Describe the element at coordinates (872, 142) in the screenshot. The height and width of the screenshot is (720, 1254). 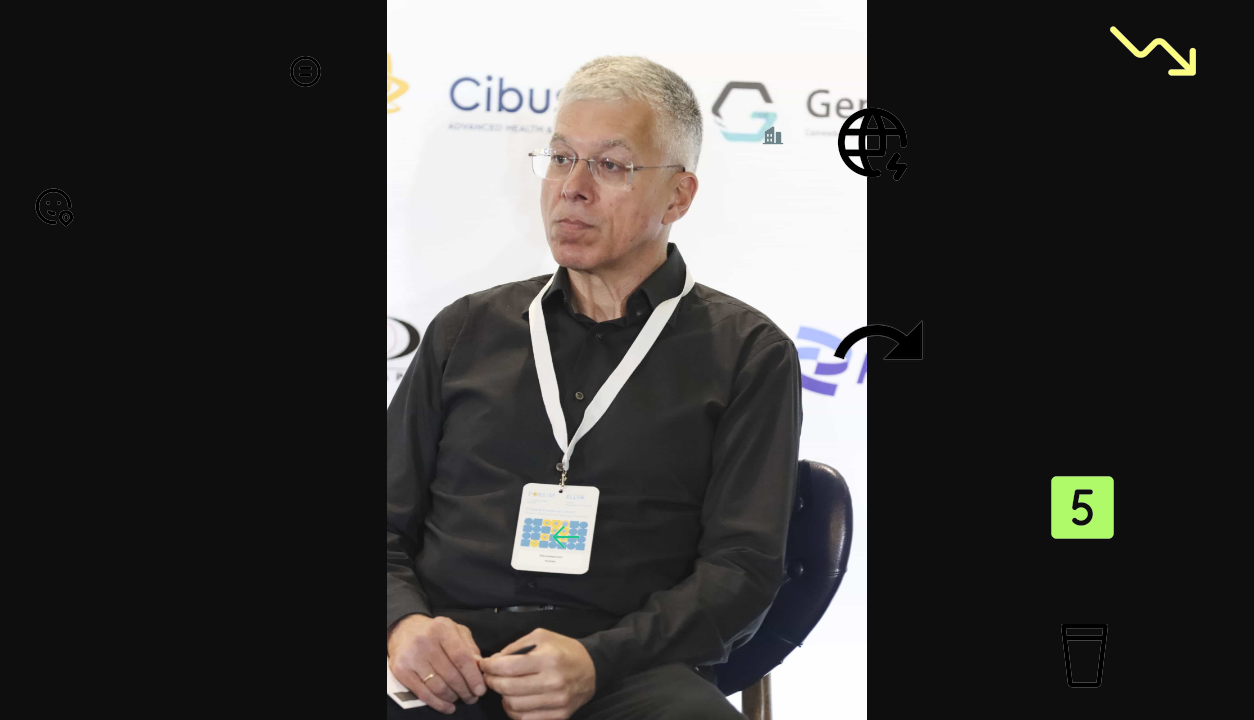
I see `quick access to global network settings` at that location.